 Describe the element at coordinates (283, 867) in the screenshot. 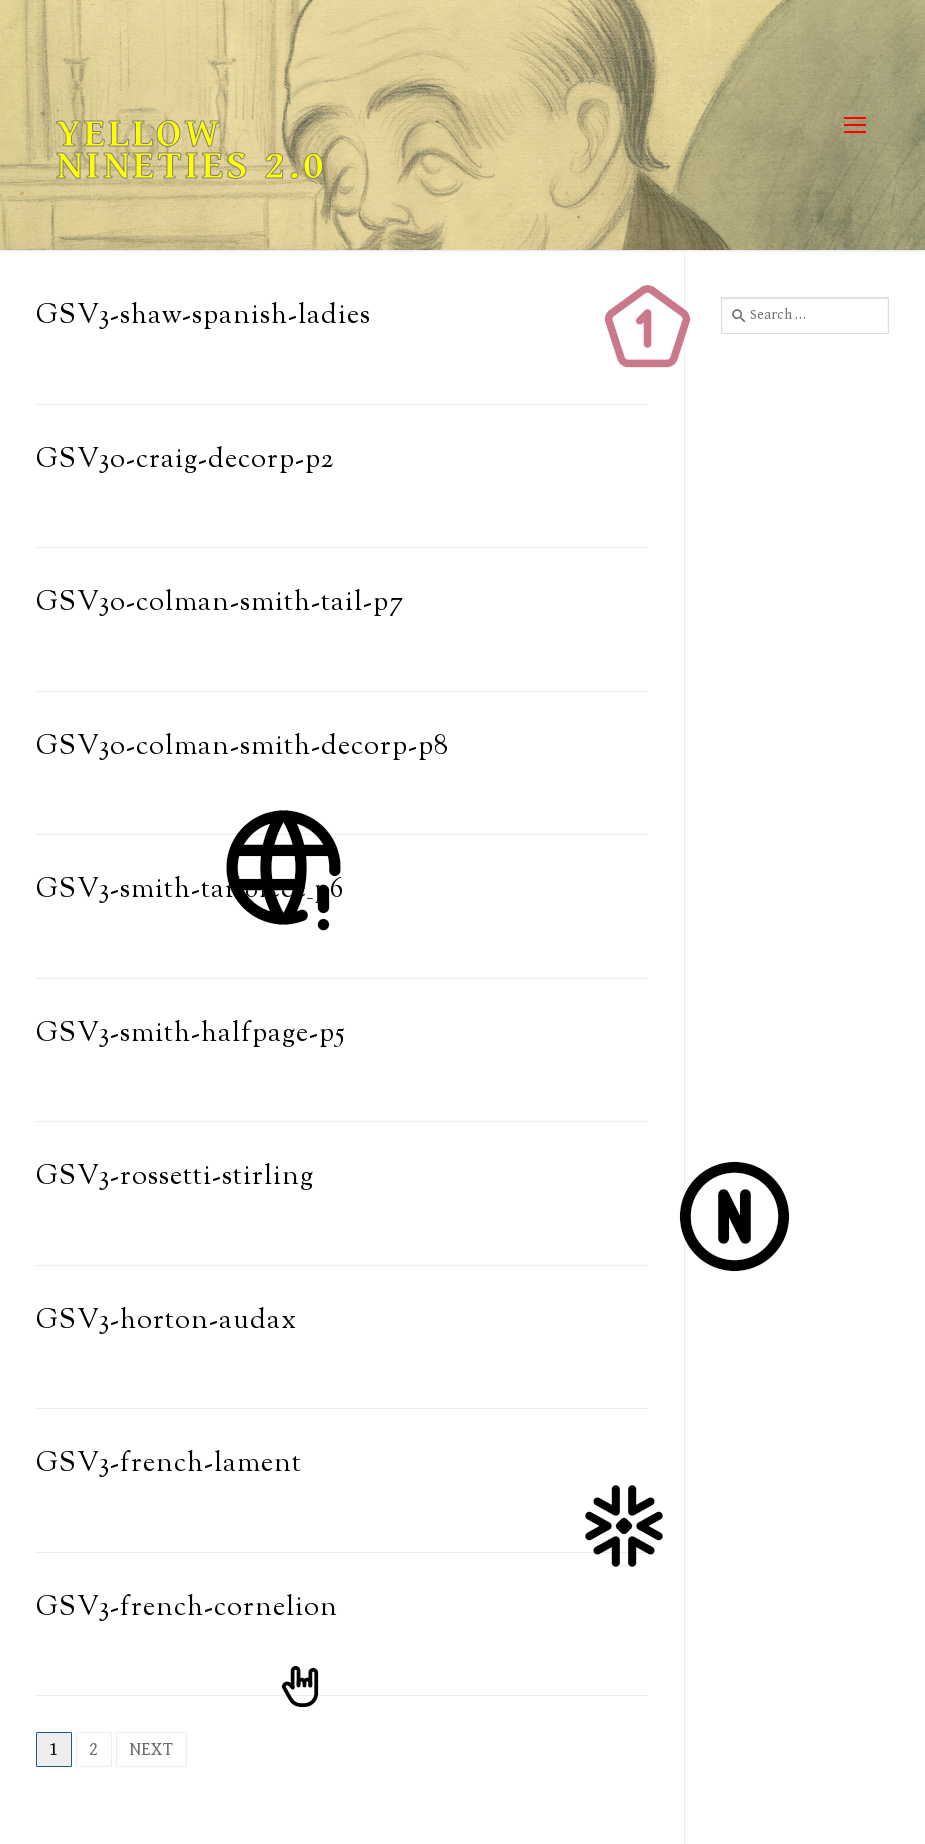

I see `indicates a global network or internet connection issue` at that location.